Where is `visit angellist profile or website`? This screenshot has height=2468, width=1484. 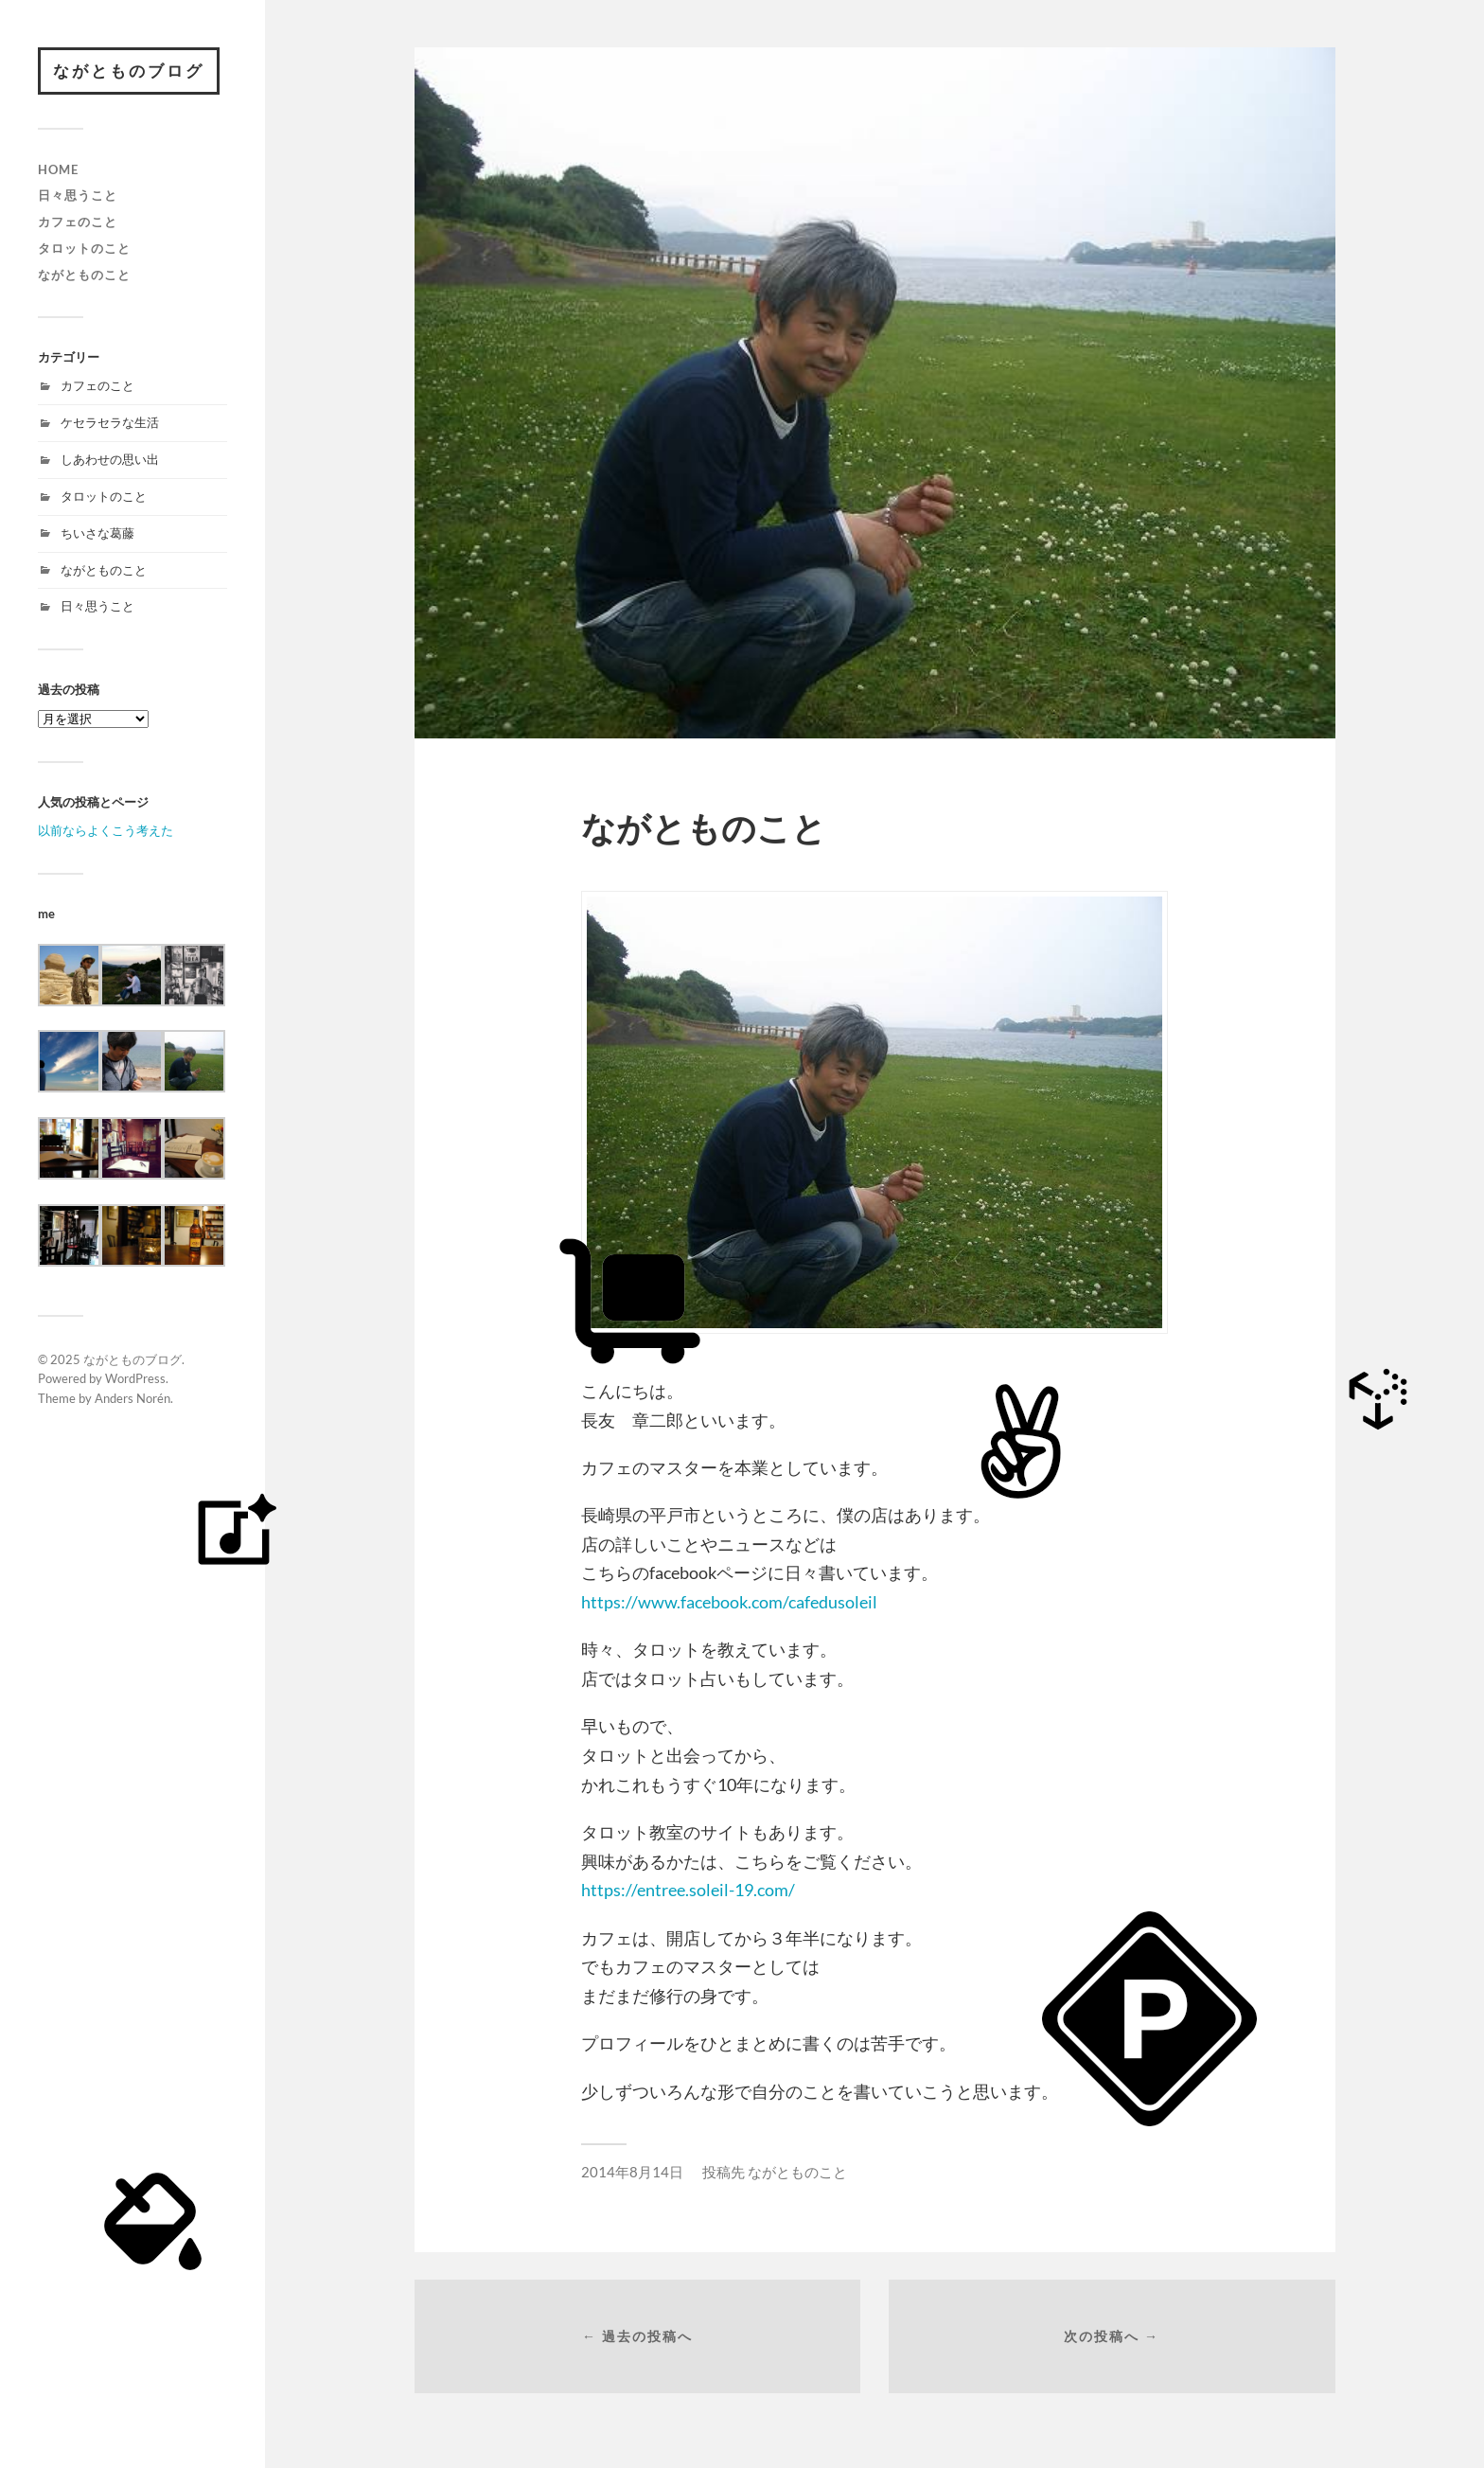
visit angellist profile or website is located at coordinates (1020, 1441).